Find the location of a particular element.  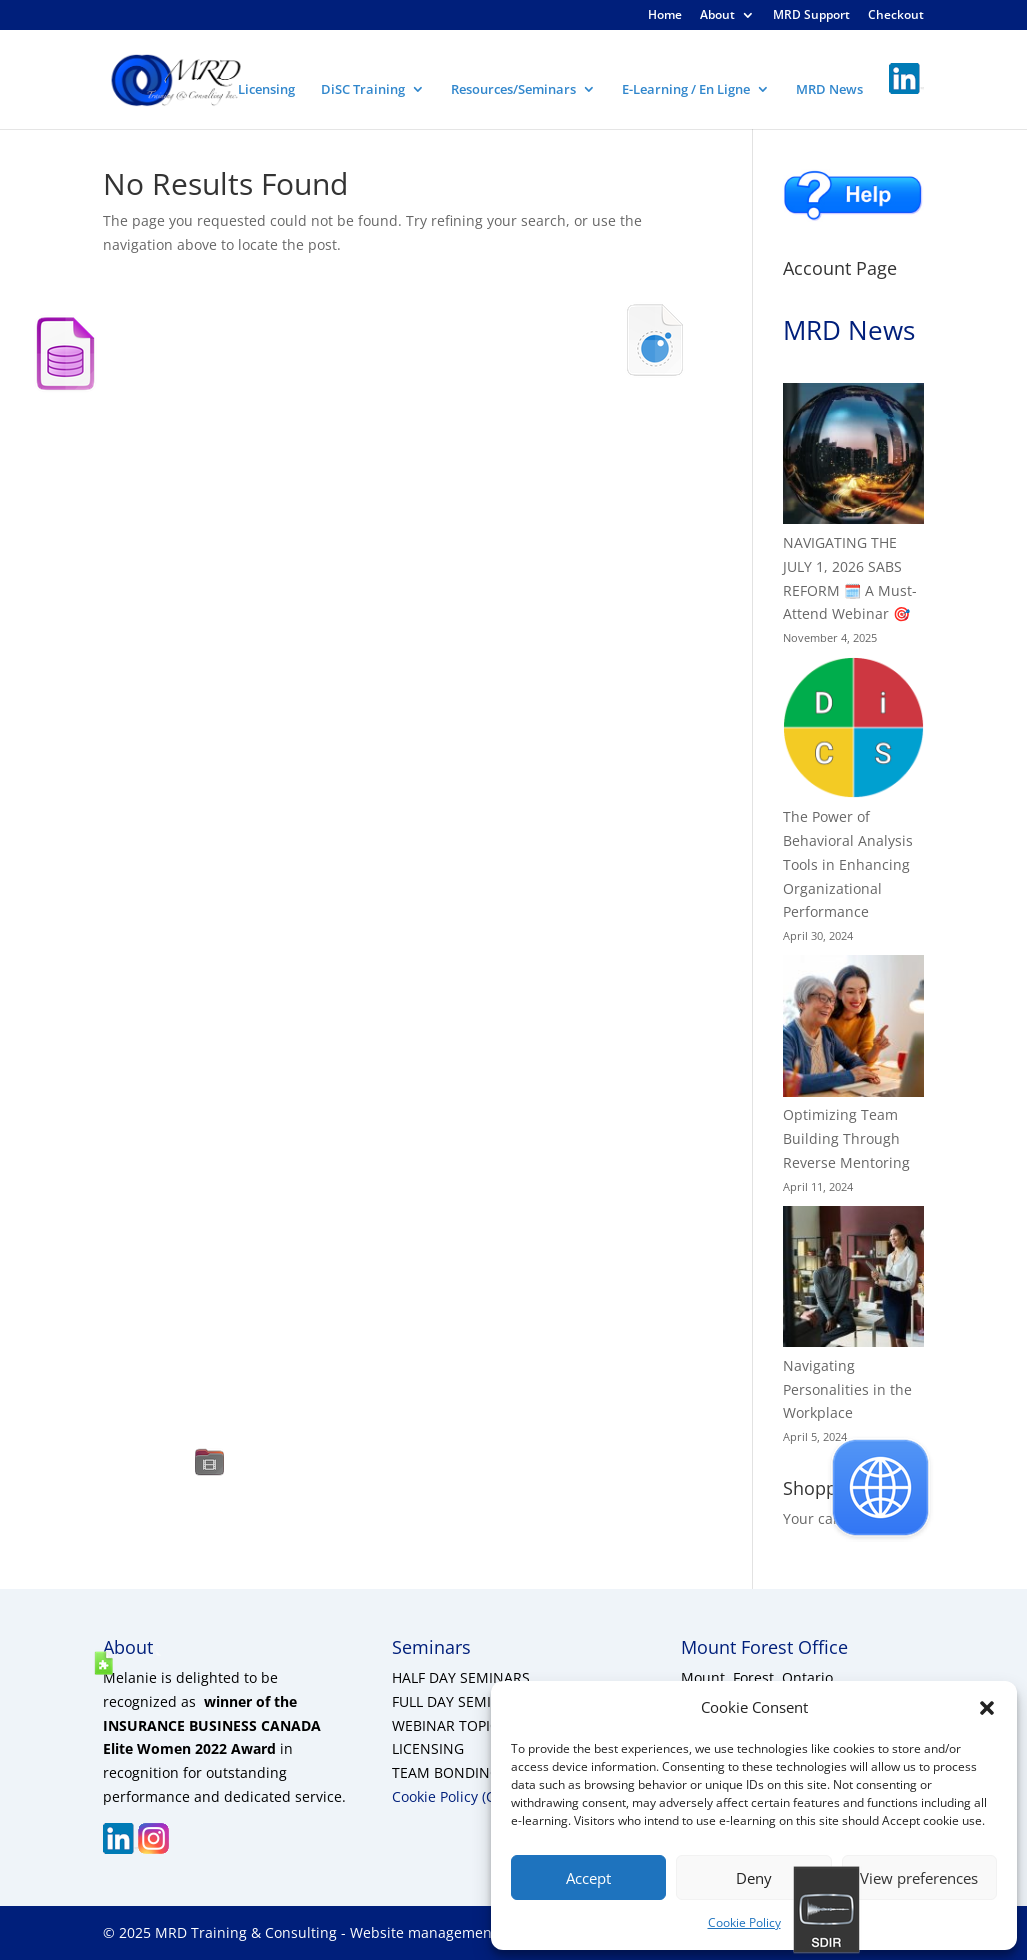

libreoffice base database template file is located at coordinates (65, 353).